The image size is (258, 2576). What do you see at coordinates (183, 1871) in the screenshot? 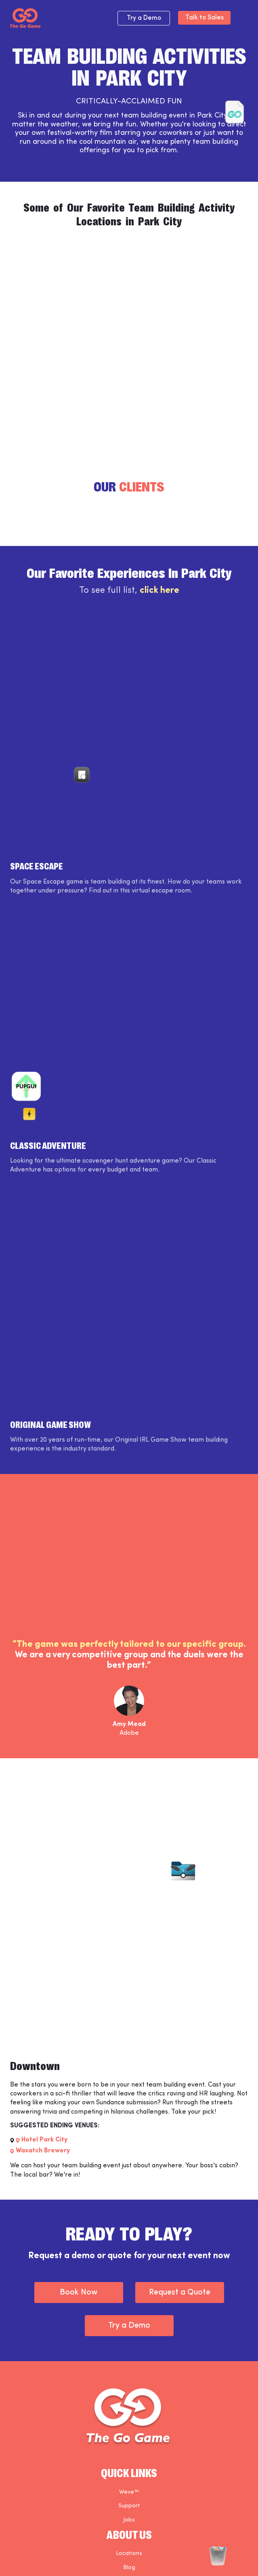
I see `folder for storing pokémon great ball-related files` at bounding box center [183, 1871].